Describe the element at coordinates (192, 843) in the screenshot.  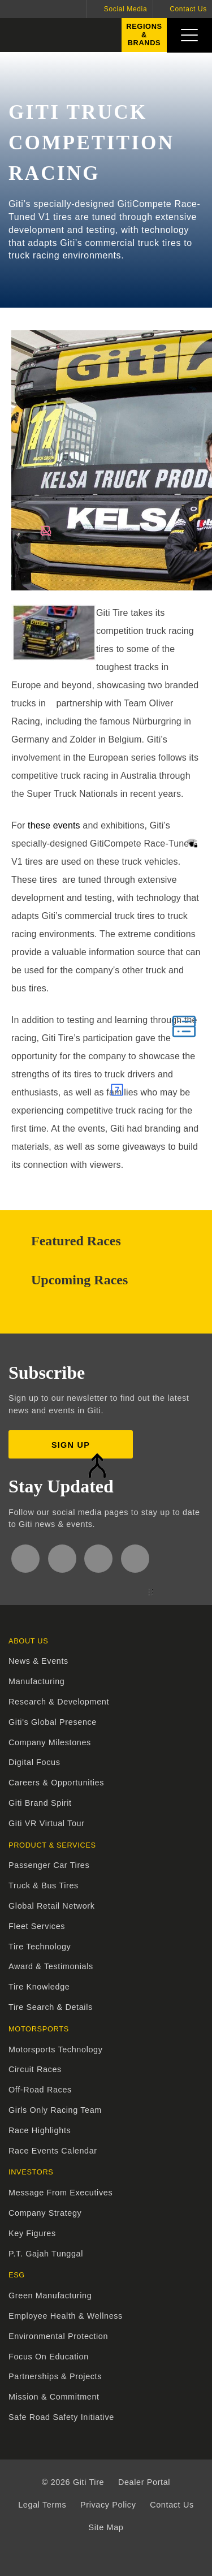
I see `connected to a secured wifi network with weak signal` at that location.